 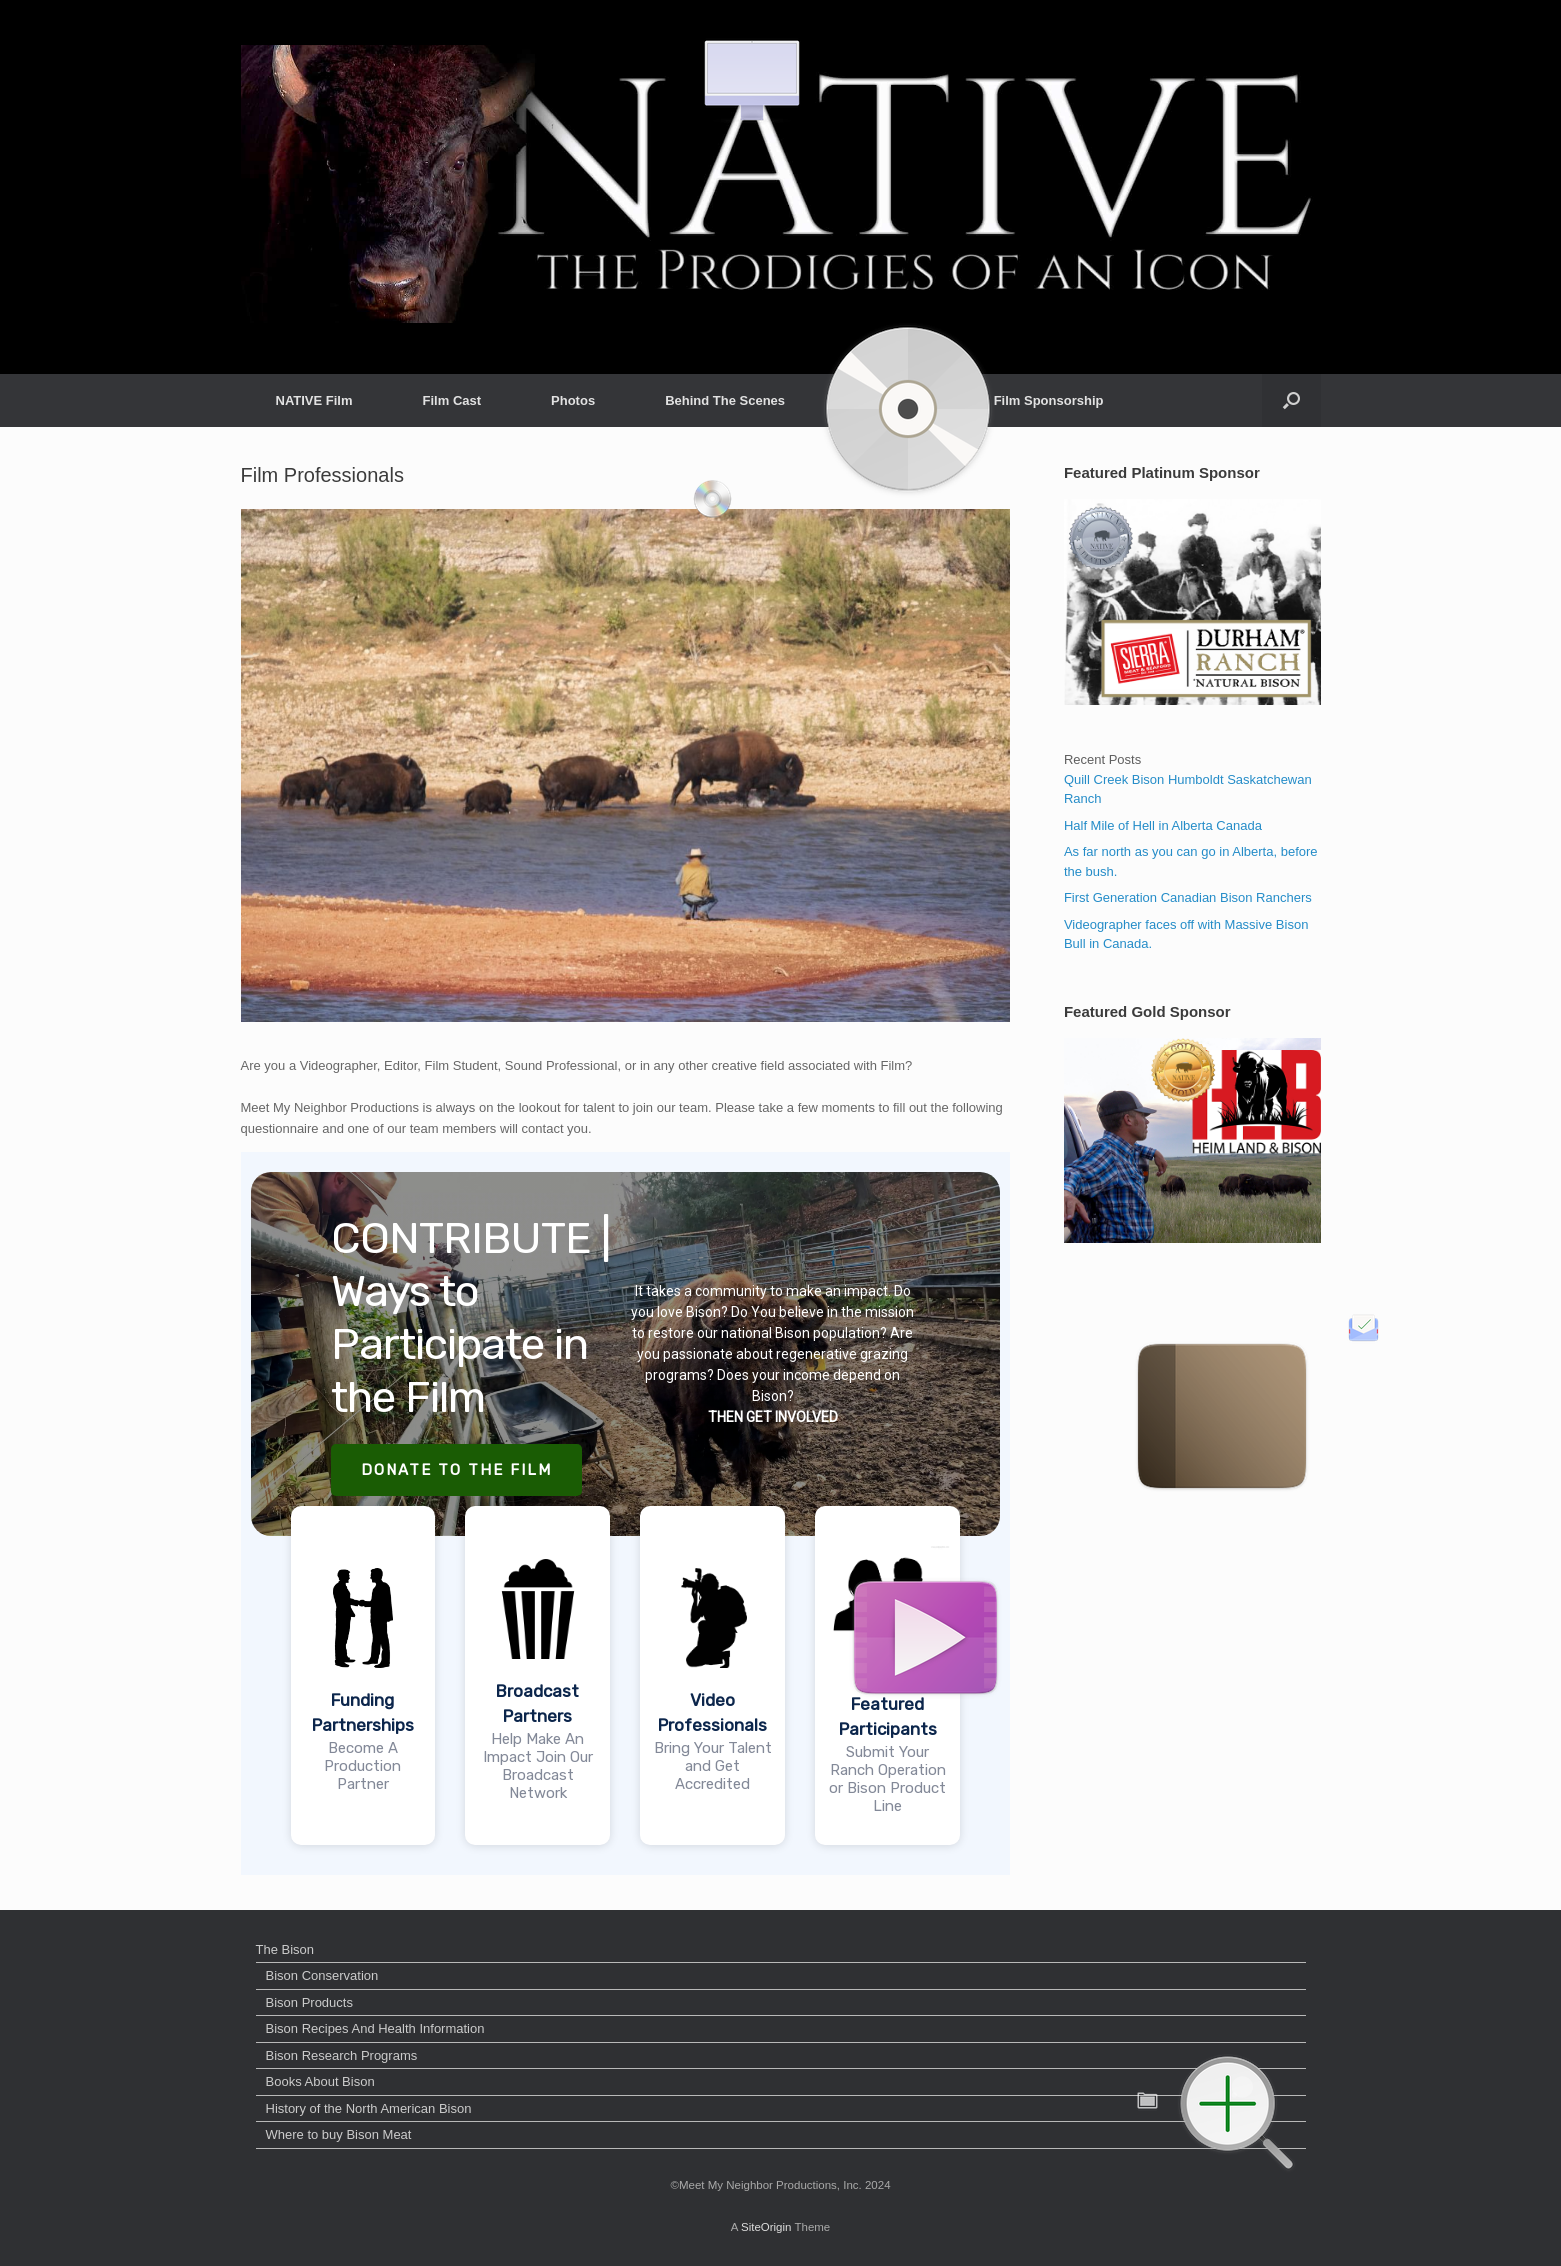 What do you see at coordinates (752, 79) in the screenshot?
I see `represents a connected iMac device` at bounding box center [752, 79].